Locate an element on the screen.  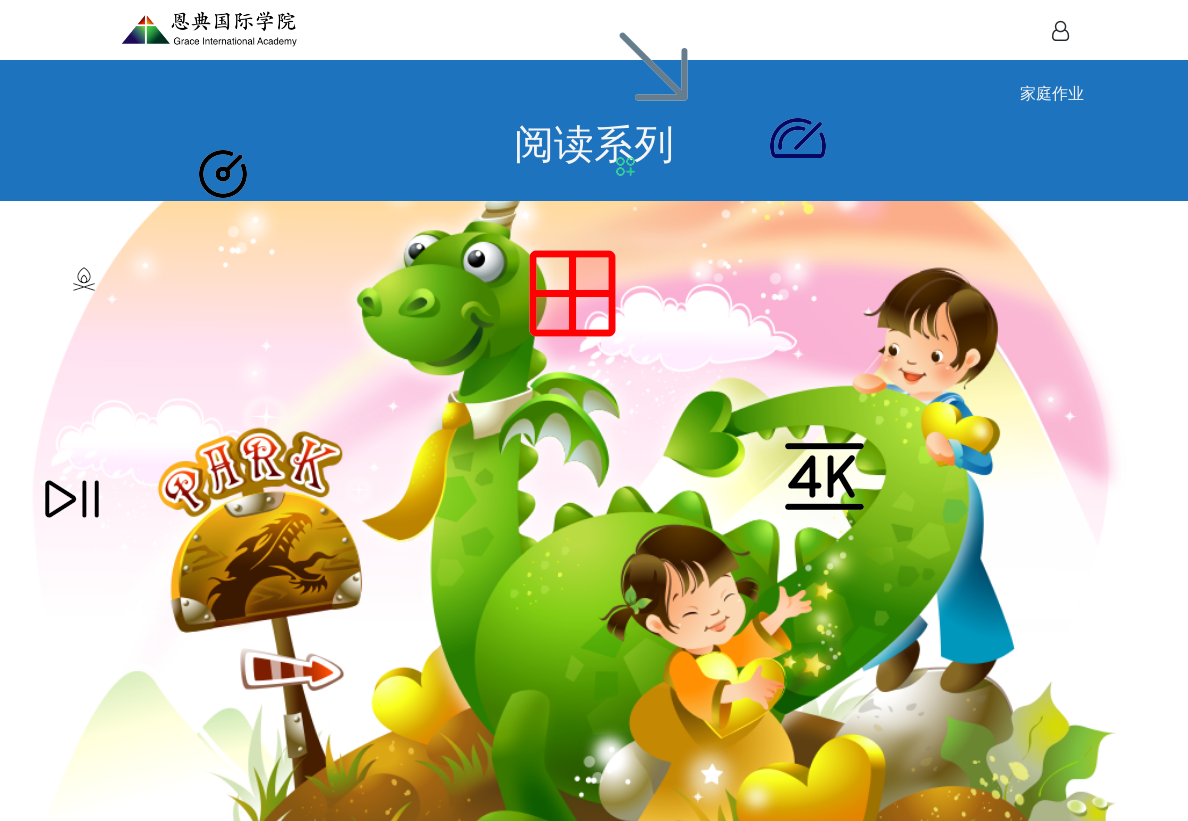
toggle between play and pause for media playback is located at coordinates (72, 499).